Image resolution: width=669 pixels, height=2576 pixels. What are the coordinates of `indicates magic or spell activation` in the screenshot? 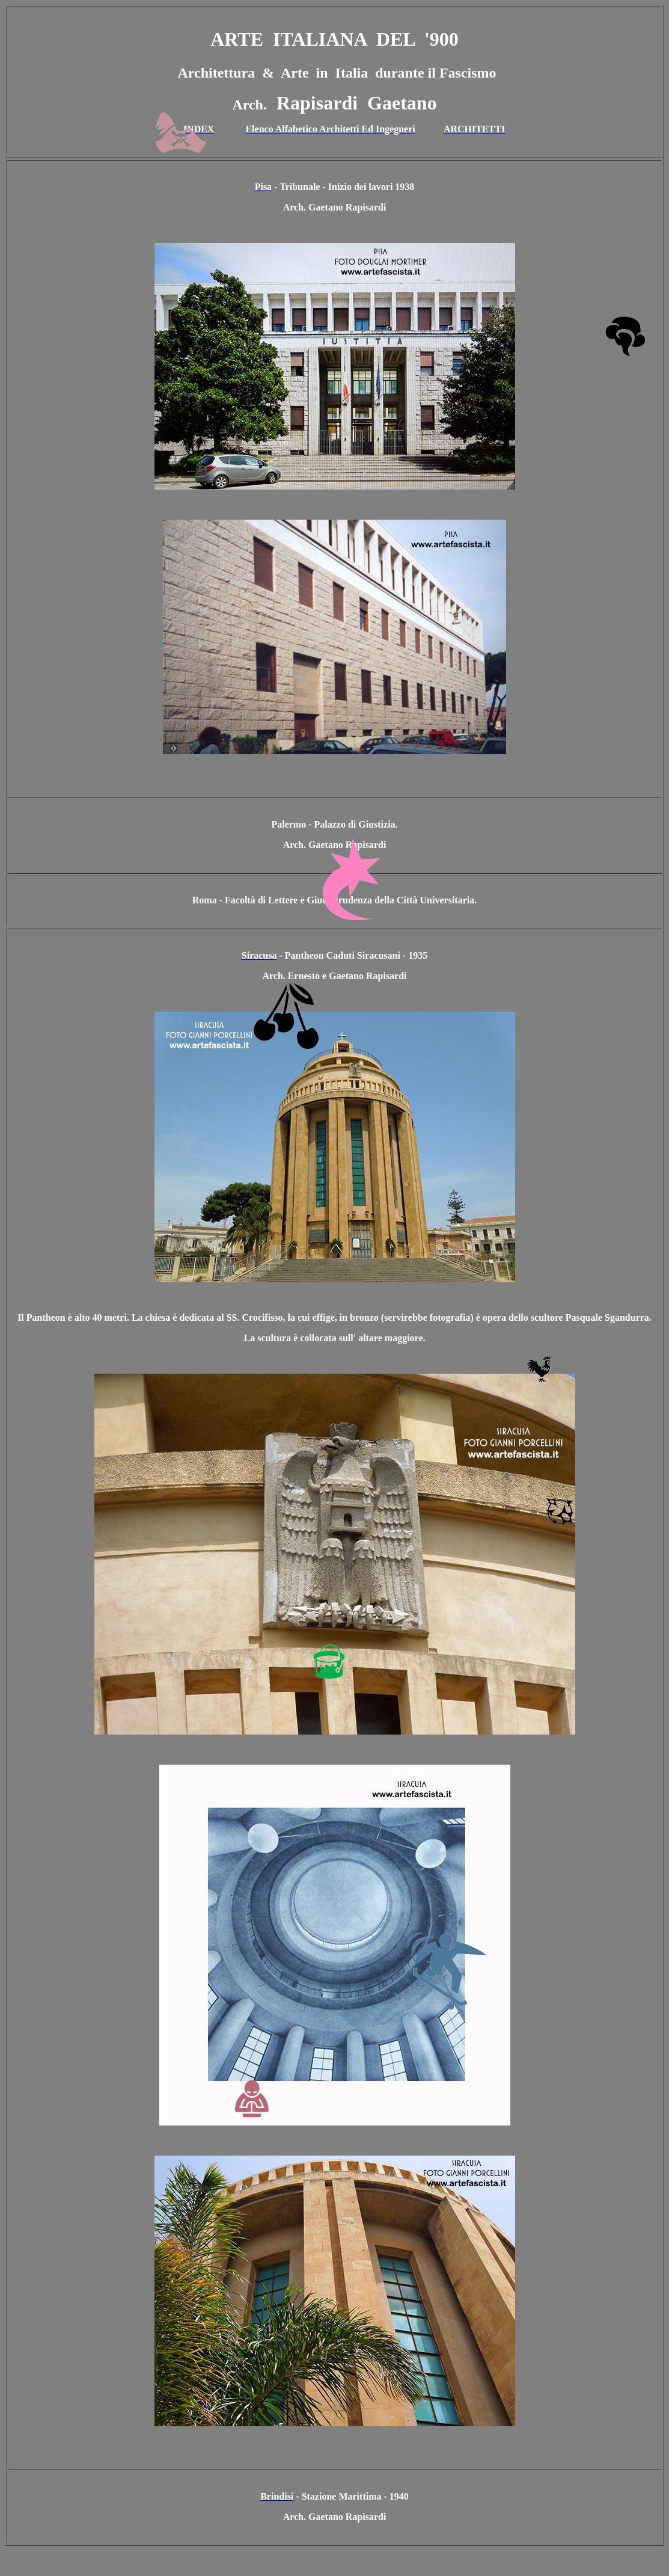 It's located at (560, 1511).